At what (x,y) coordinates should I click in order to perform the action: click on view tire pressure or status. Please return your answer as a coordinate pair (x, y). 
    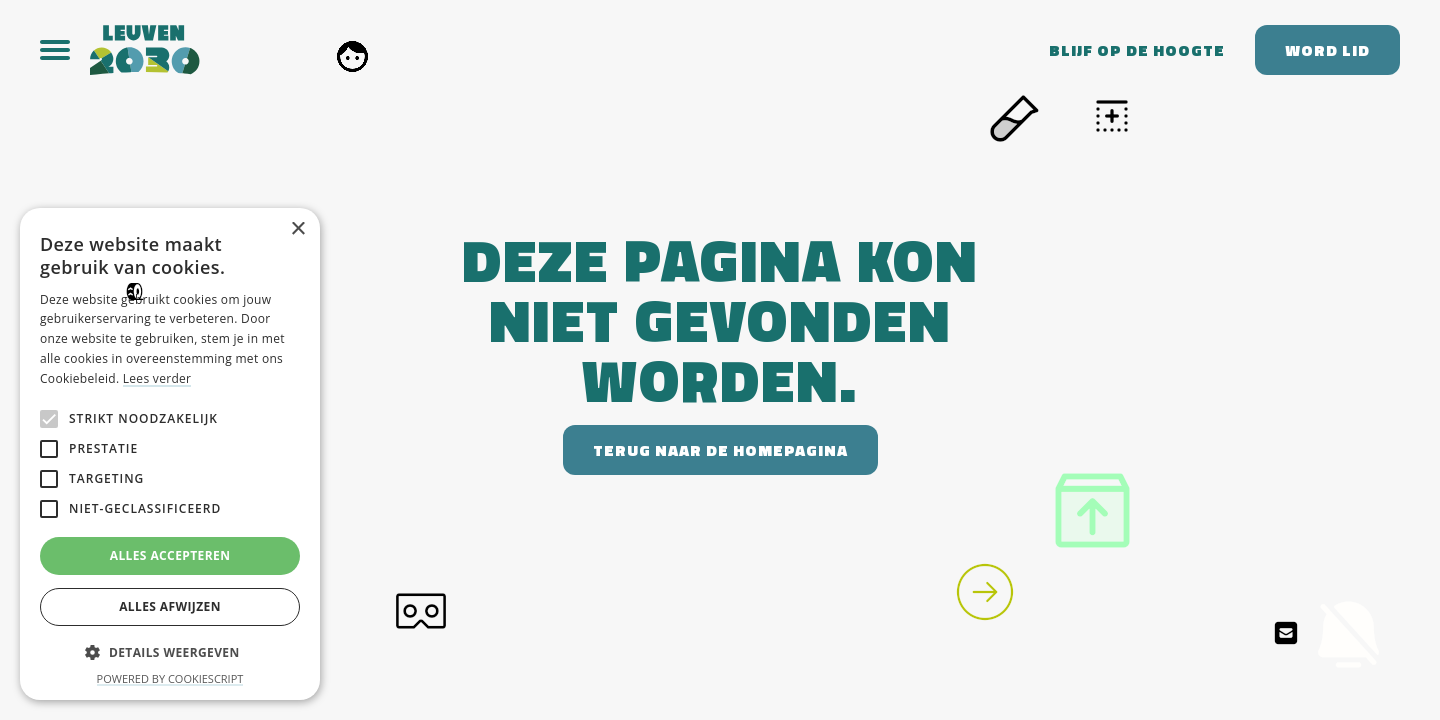
    Looking at the image, I should click on (134, 291).